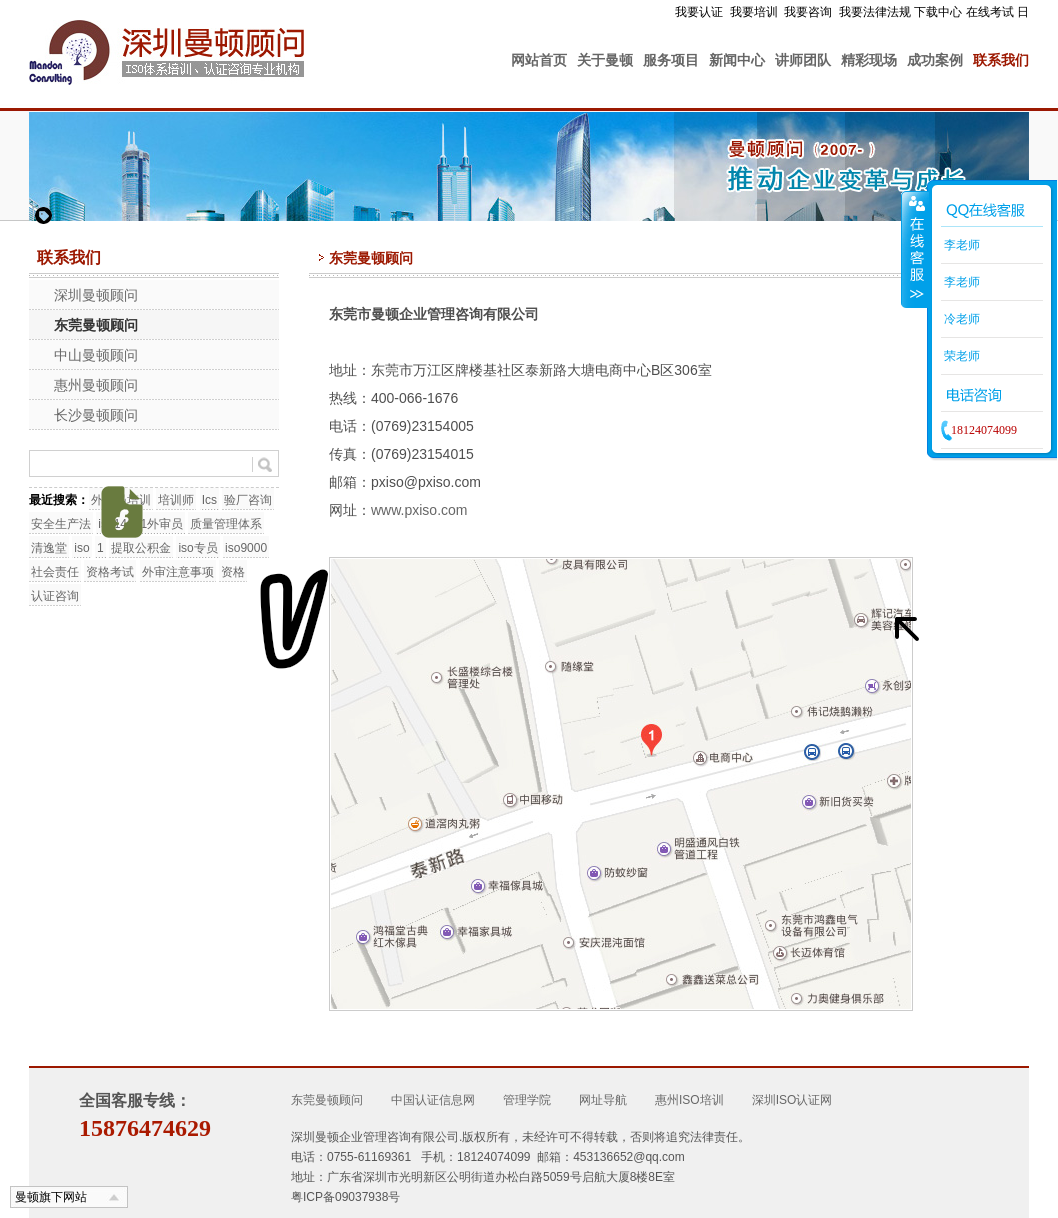 This screenshot has height=1218, width=1058. I want to click on open the Vinted app, so click(292, 619).